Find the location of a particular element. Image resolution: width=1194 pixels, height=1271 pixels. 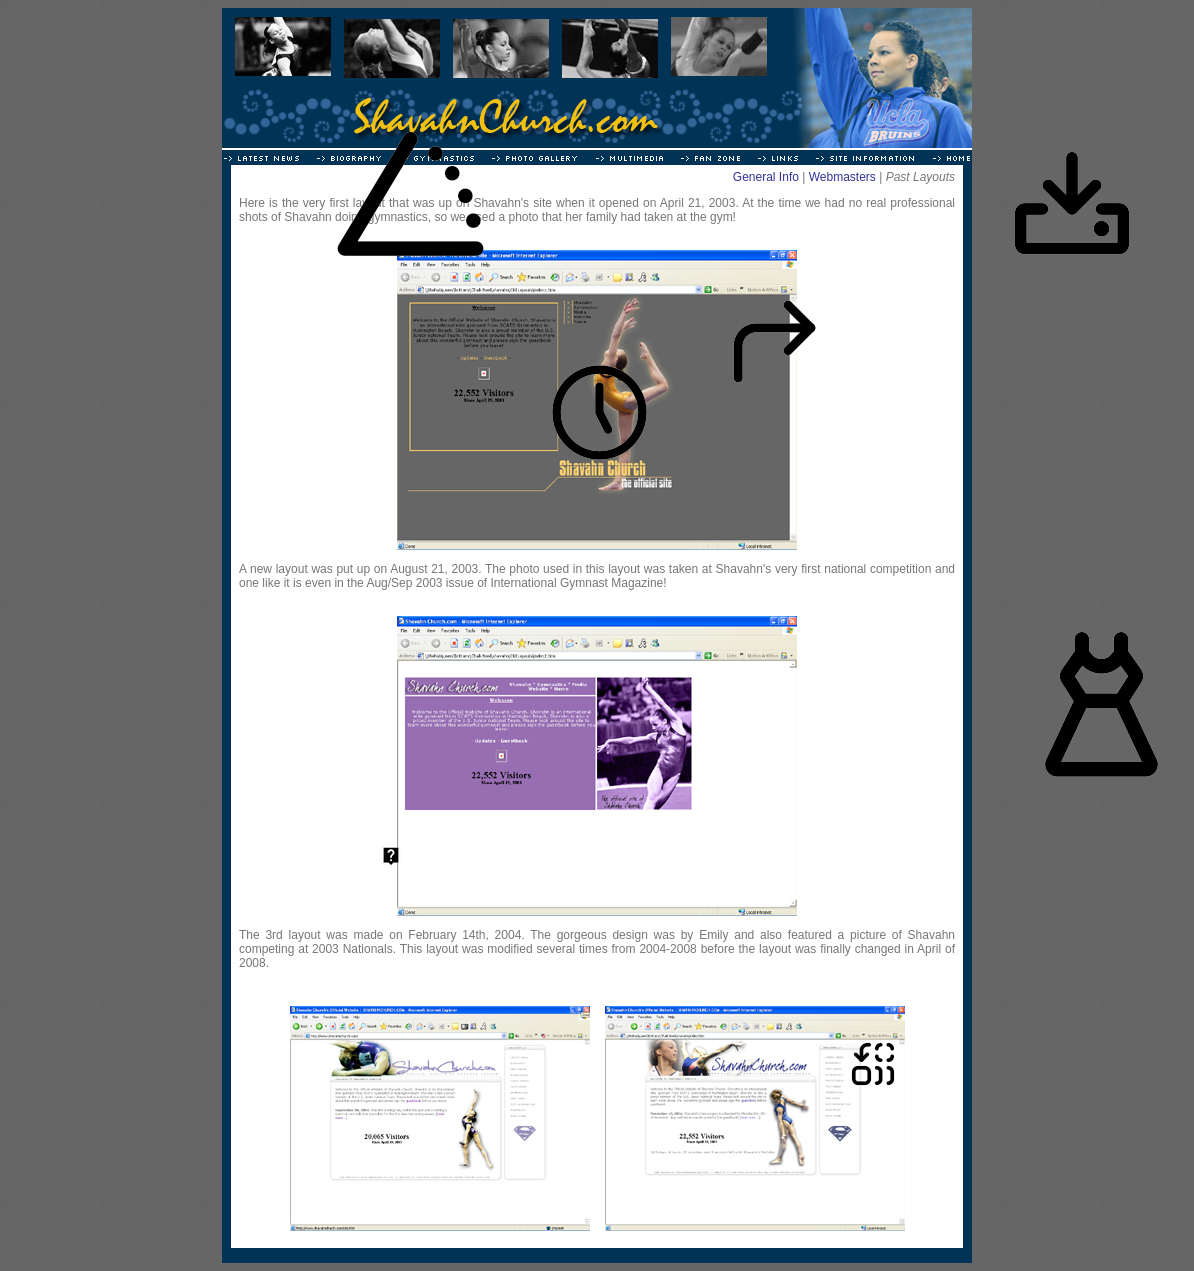

indicates the time is 5 o'clock is located at coordinates (599, 412).